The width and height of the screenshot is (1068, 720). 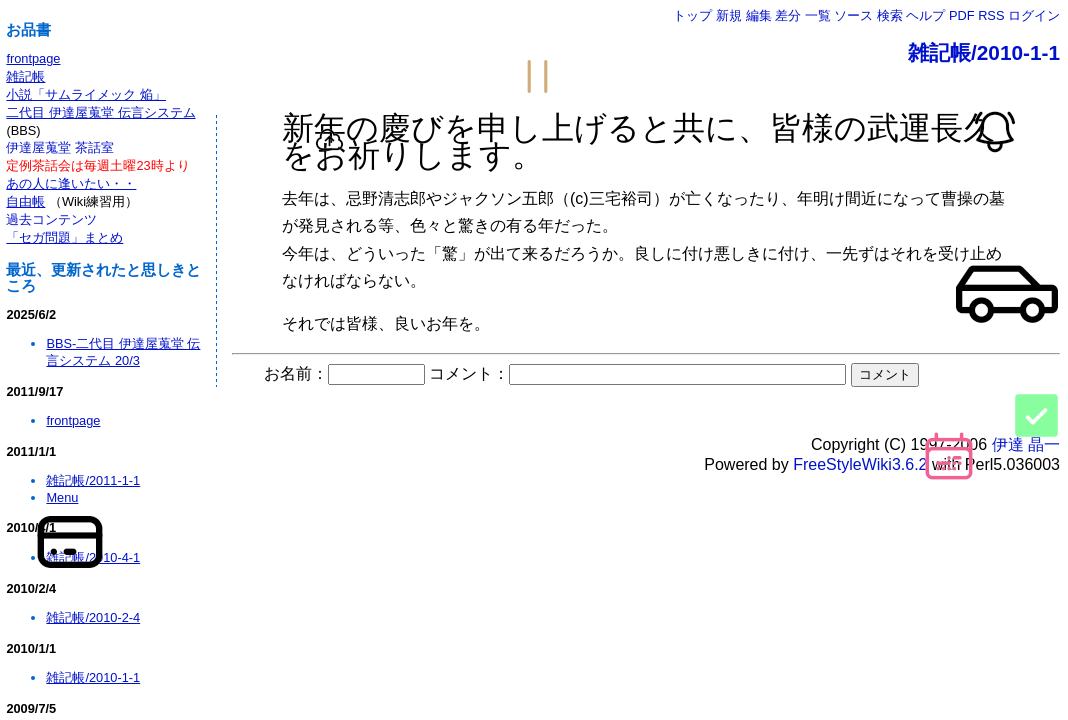 What do you see at coordinates (1036, 415) in the screenshot?
I see `mark a task as complete` at bounding box center [1036, 415].